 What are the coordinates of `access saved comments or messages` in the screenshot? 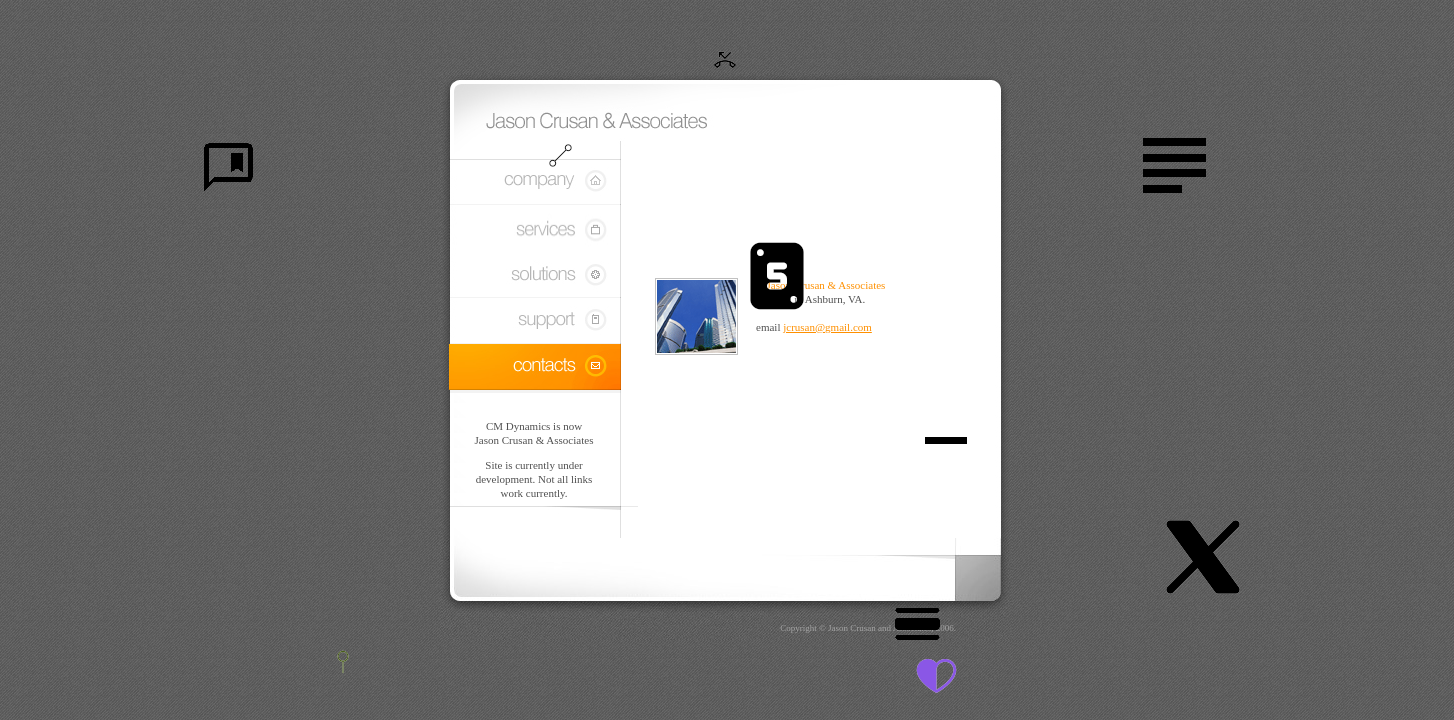 It's located at (228, 167).